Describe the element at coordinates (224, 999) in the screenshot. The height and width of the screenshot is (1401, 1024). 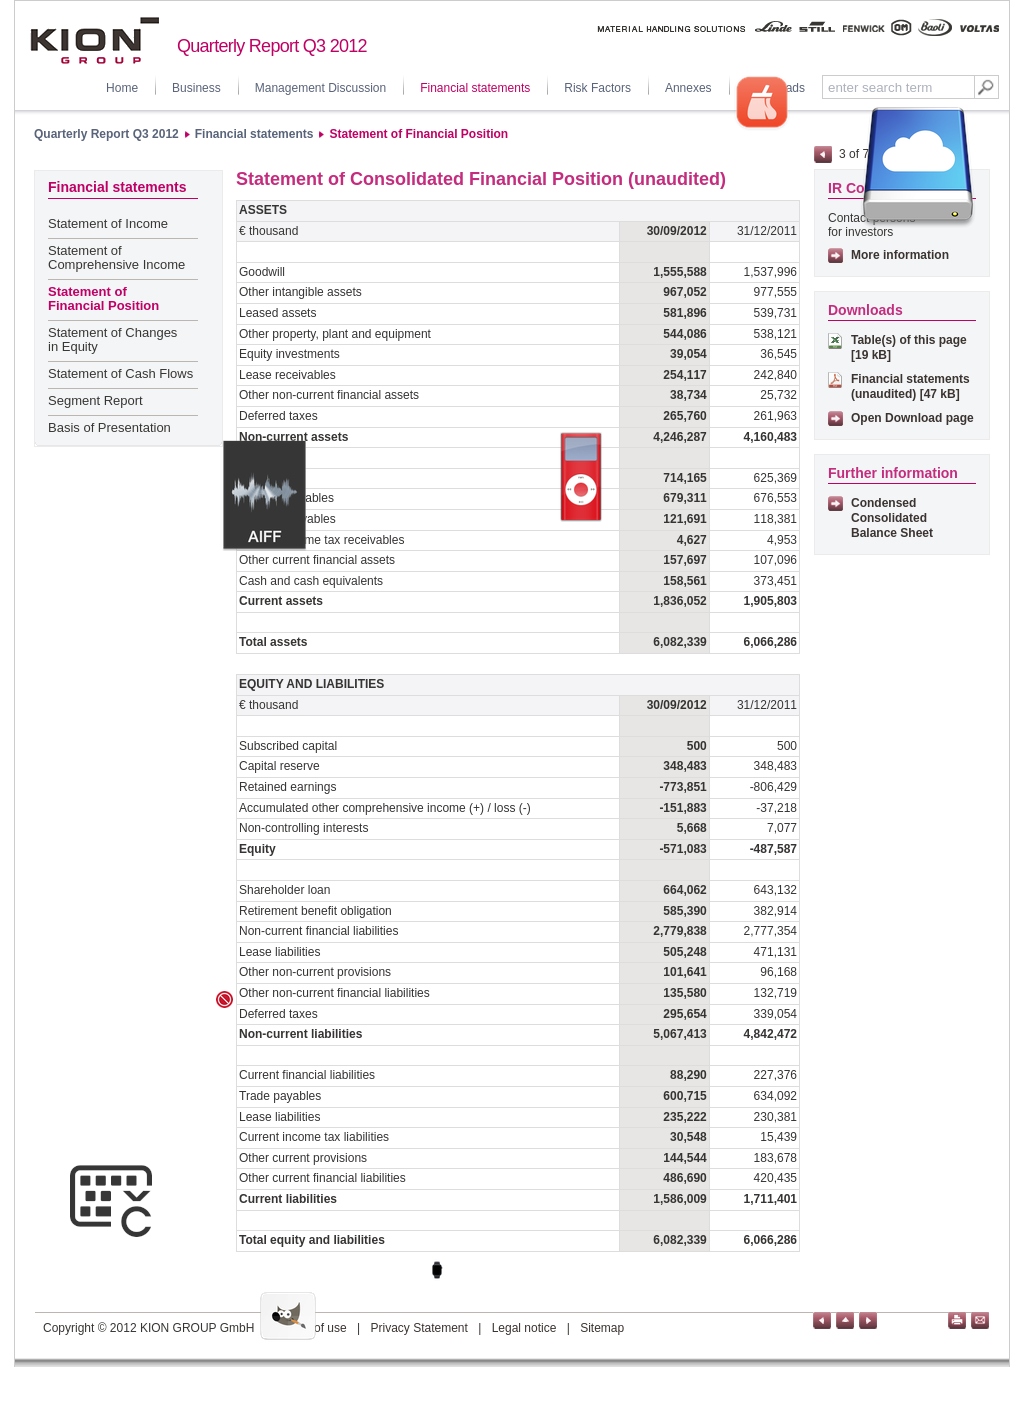
I see `delete an email message` at that location.